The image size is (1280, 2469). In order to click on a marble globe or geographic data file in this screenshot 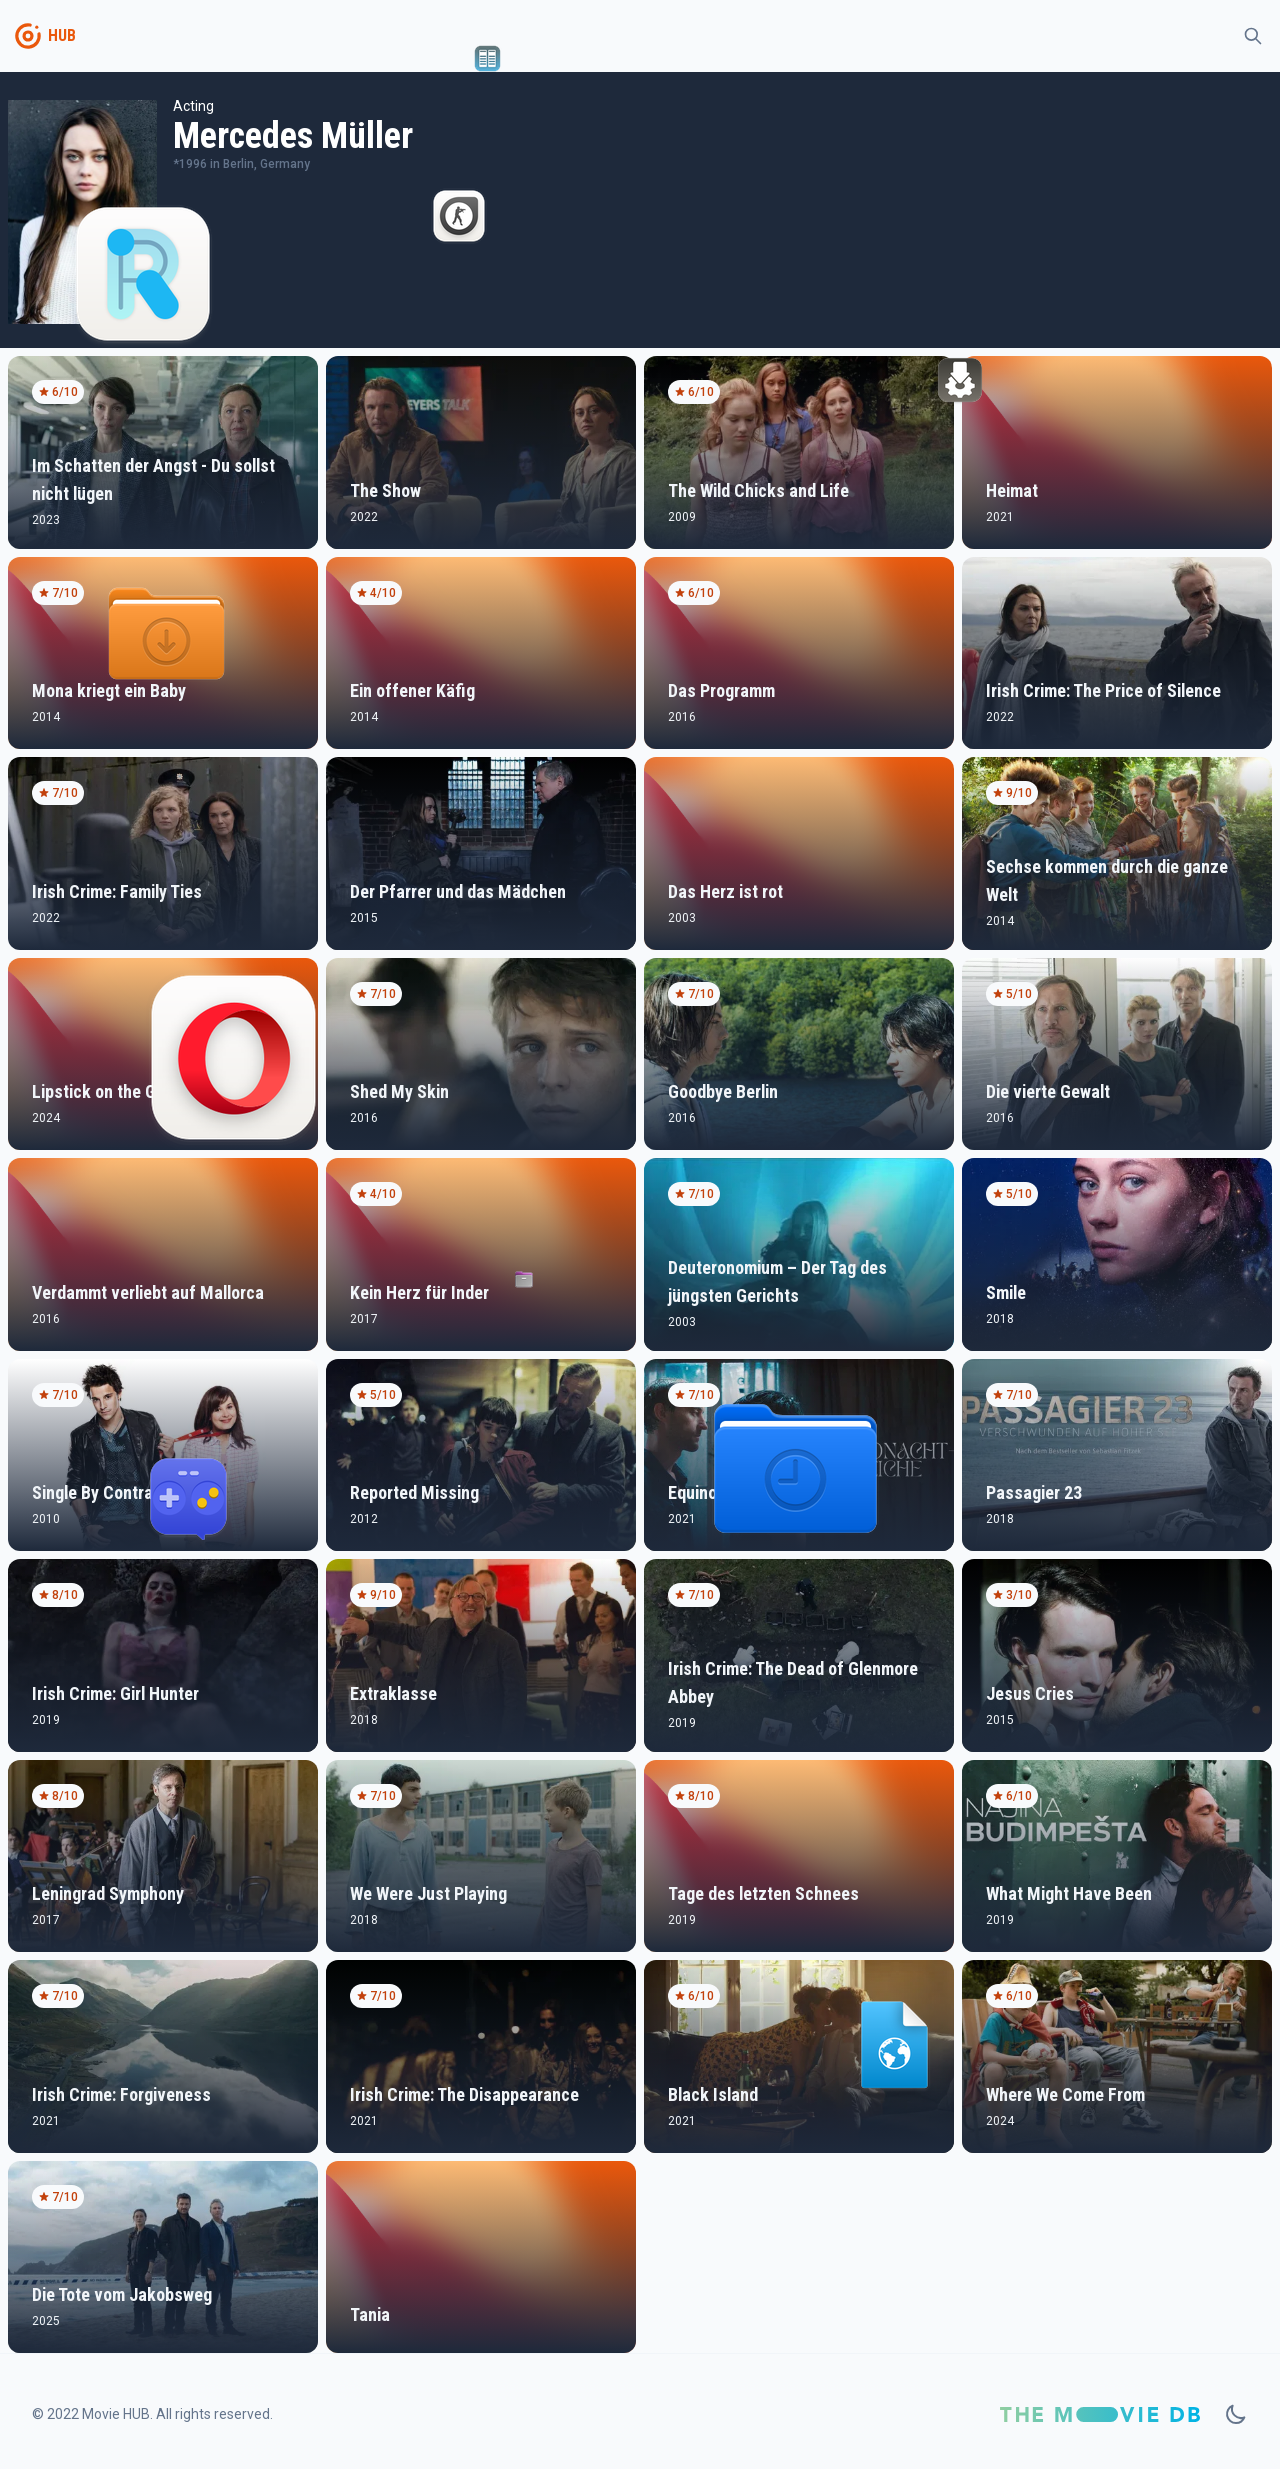, I will do `click(894, 2046)`.